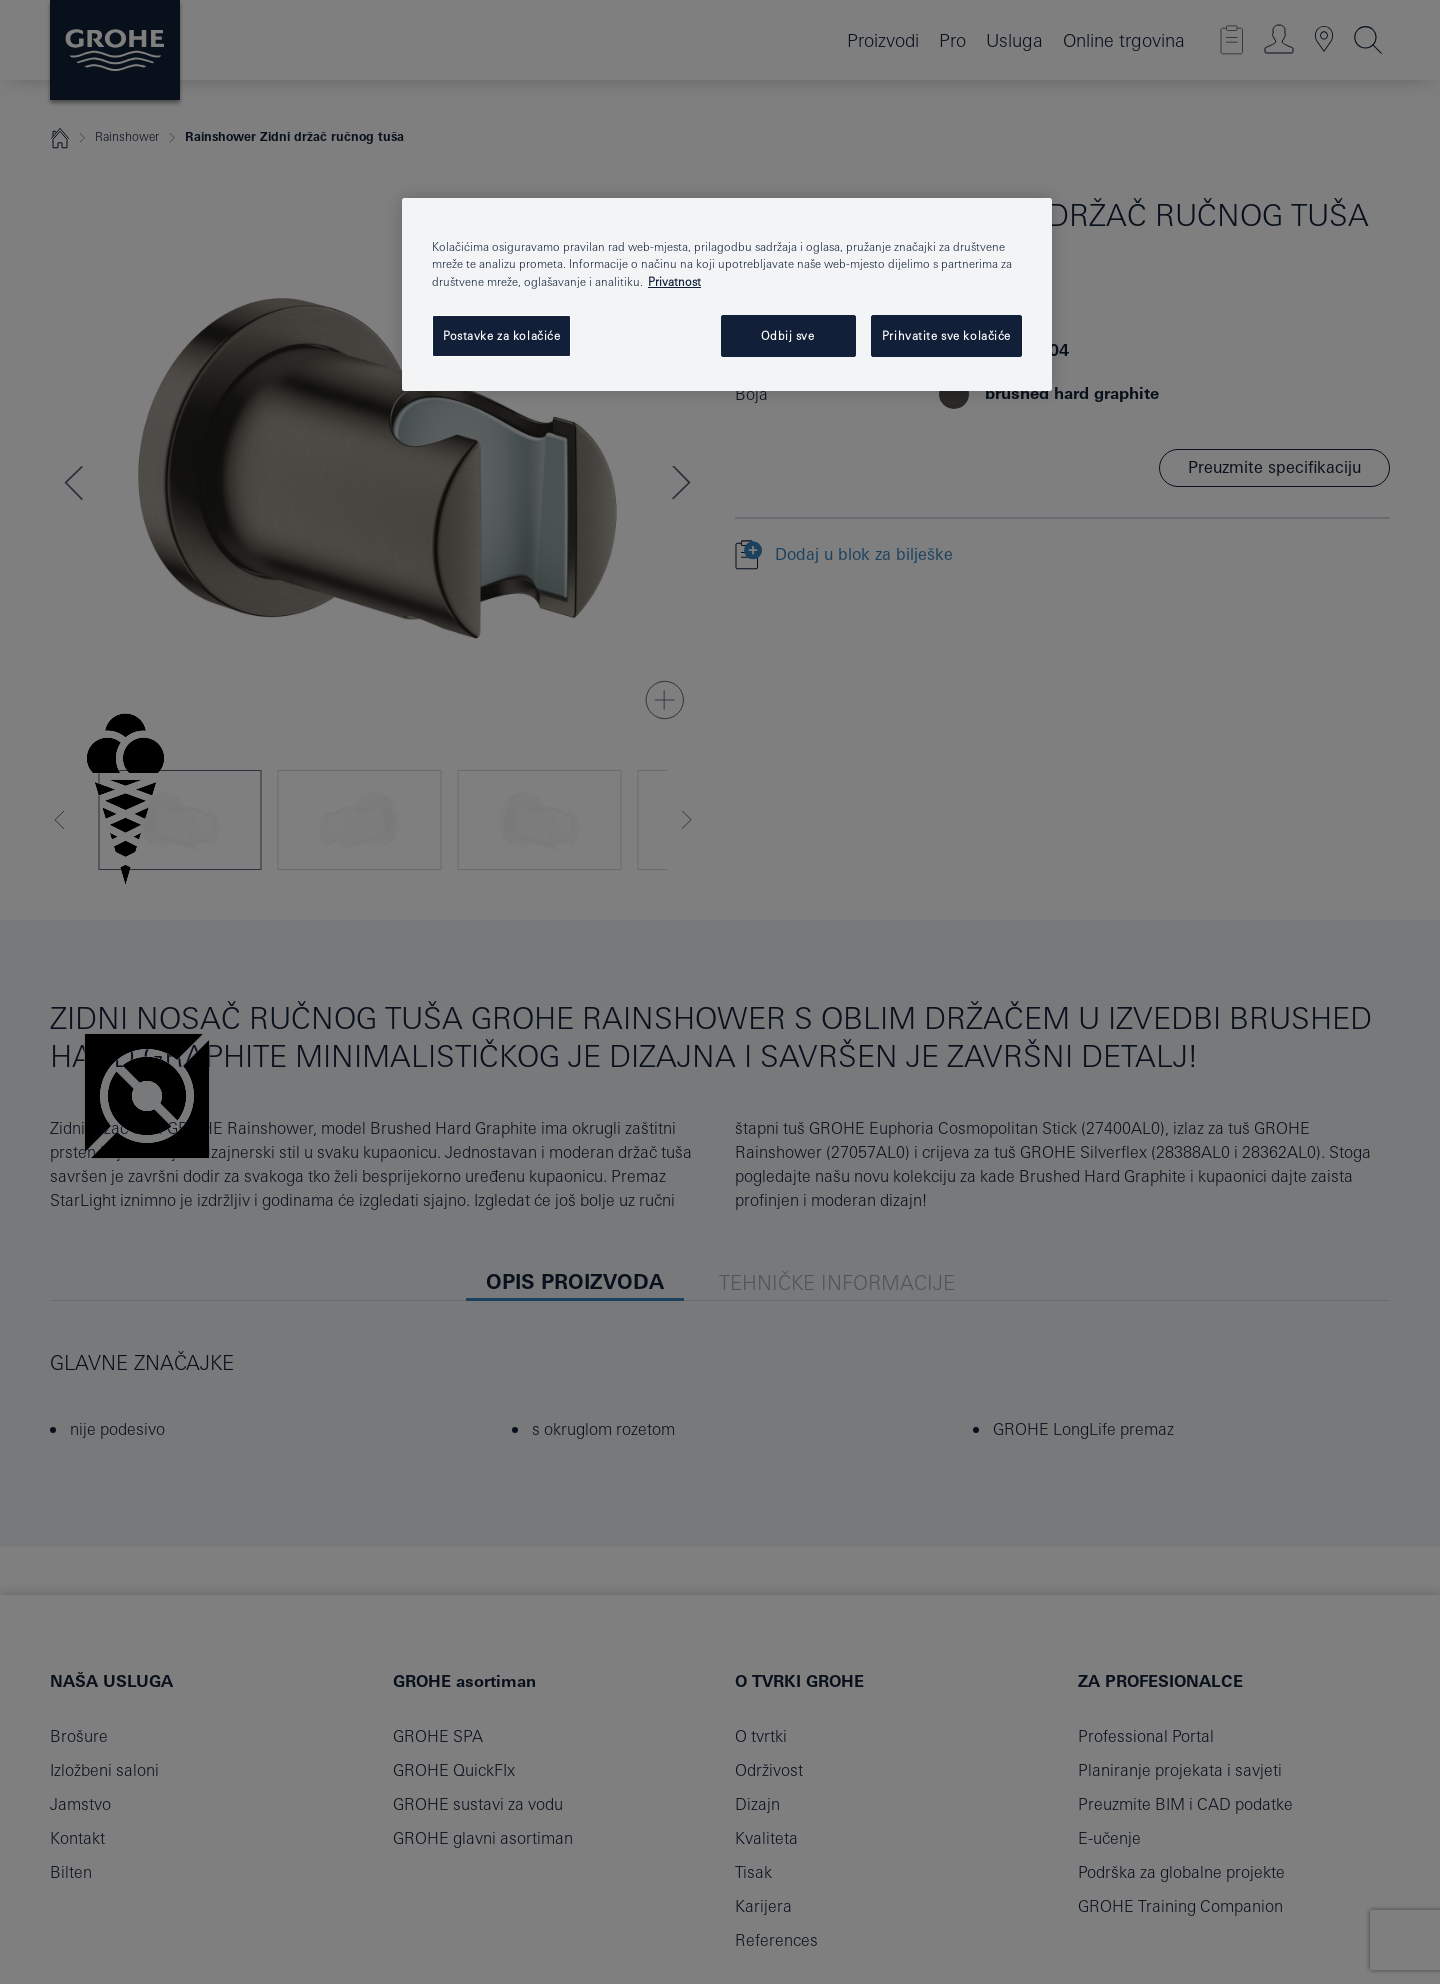  What do you see at coordinates (147, 1096) in the screenshot?
I see `access game settings or options menu` at bounding box center [147, 1096].